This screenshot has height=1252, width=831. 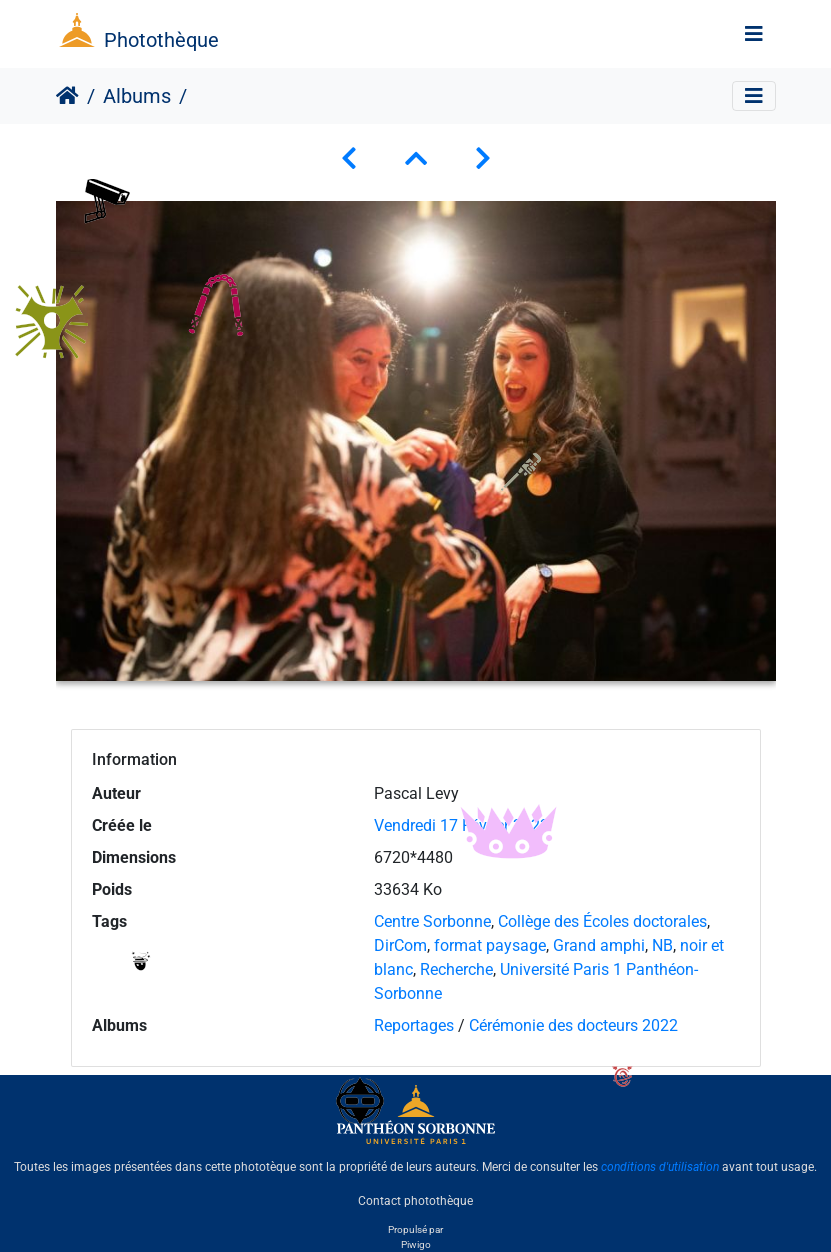 I want to click on access security camera footage, so click(x=107, y=201).